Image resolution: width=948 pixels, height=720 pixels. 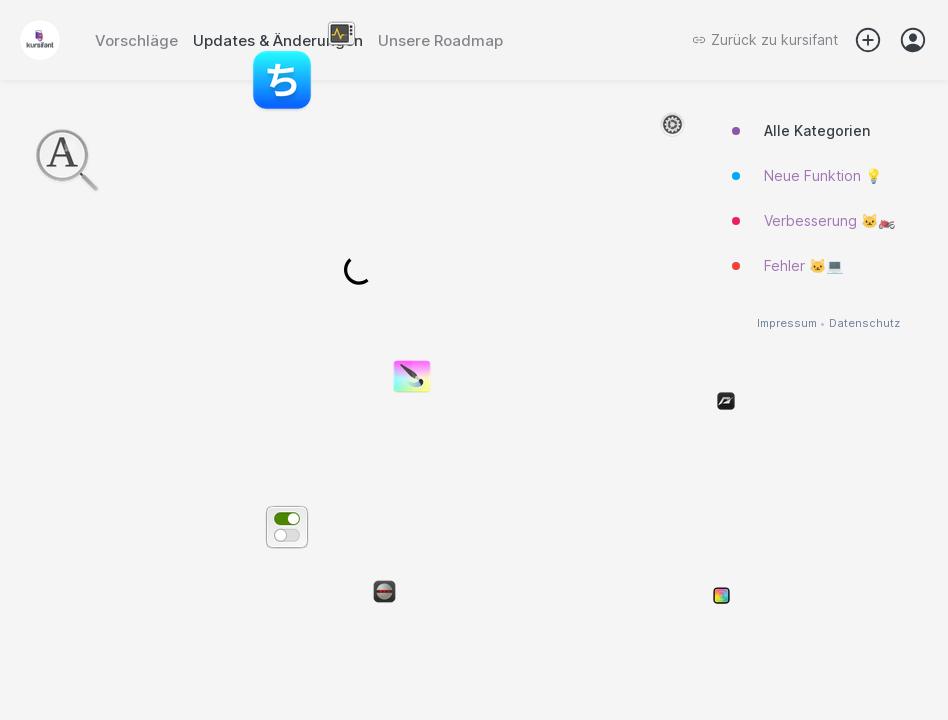 What do you see at coordinates (726, 401) in the screenshot?
I see `launch need for speed shift racing game` at bounding box center [726, 401].